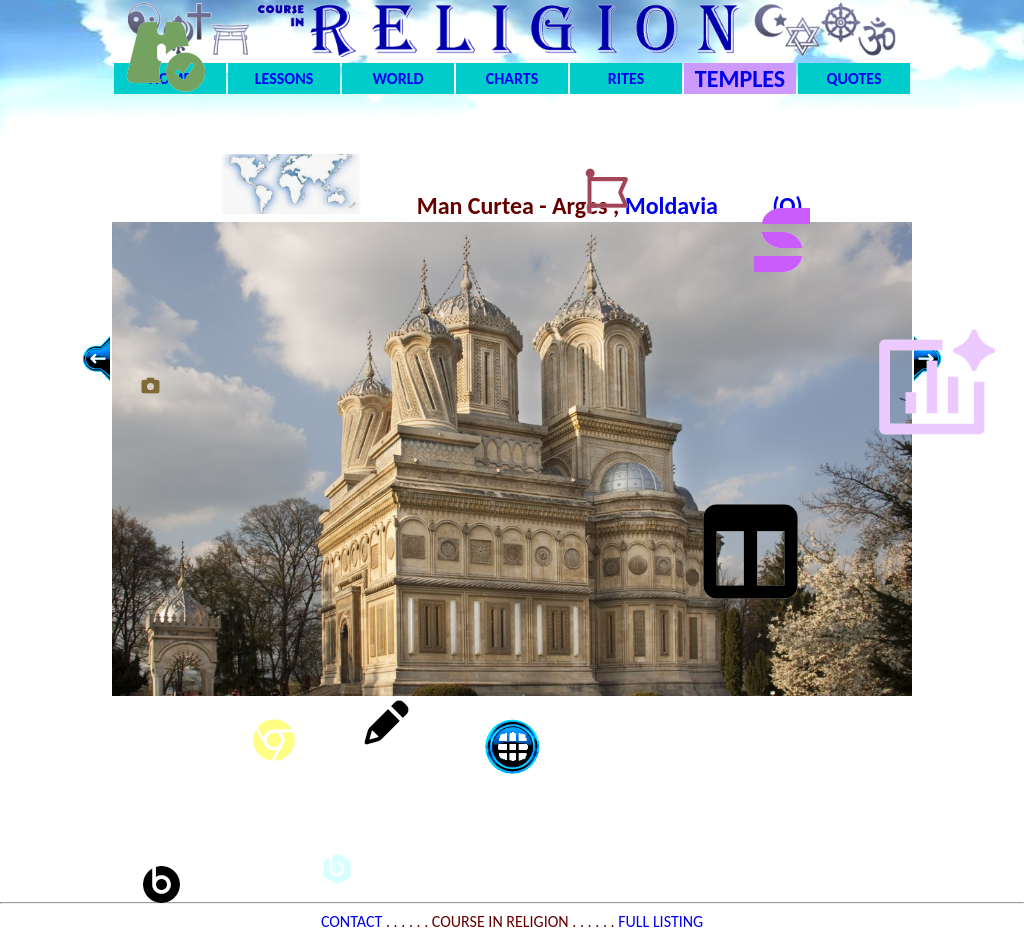 Image resolution: width=1024 pixels, height=950 pixels. I want to click on open google chrome browser, so click(274, 740).